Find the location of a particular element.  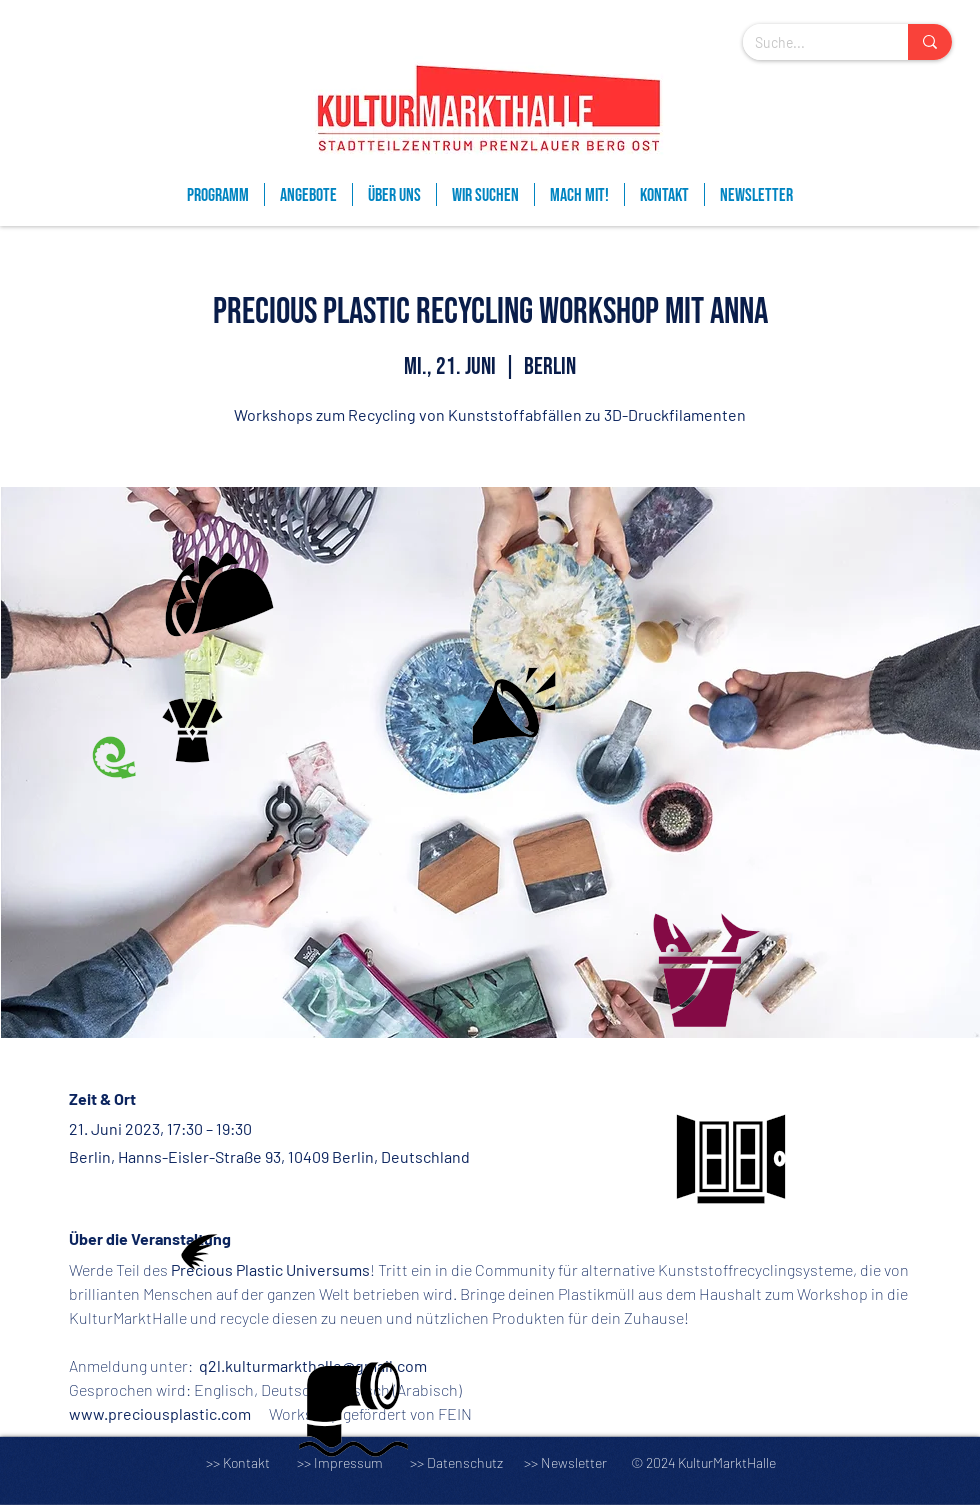

indicates a flying or aerial ability in a game is located at coordinates (199, 1251).